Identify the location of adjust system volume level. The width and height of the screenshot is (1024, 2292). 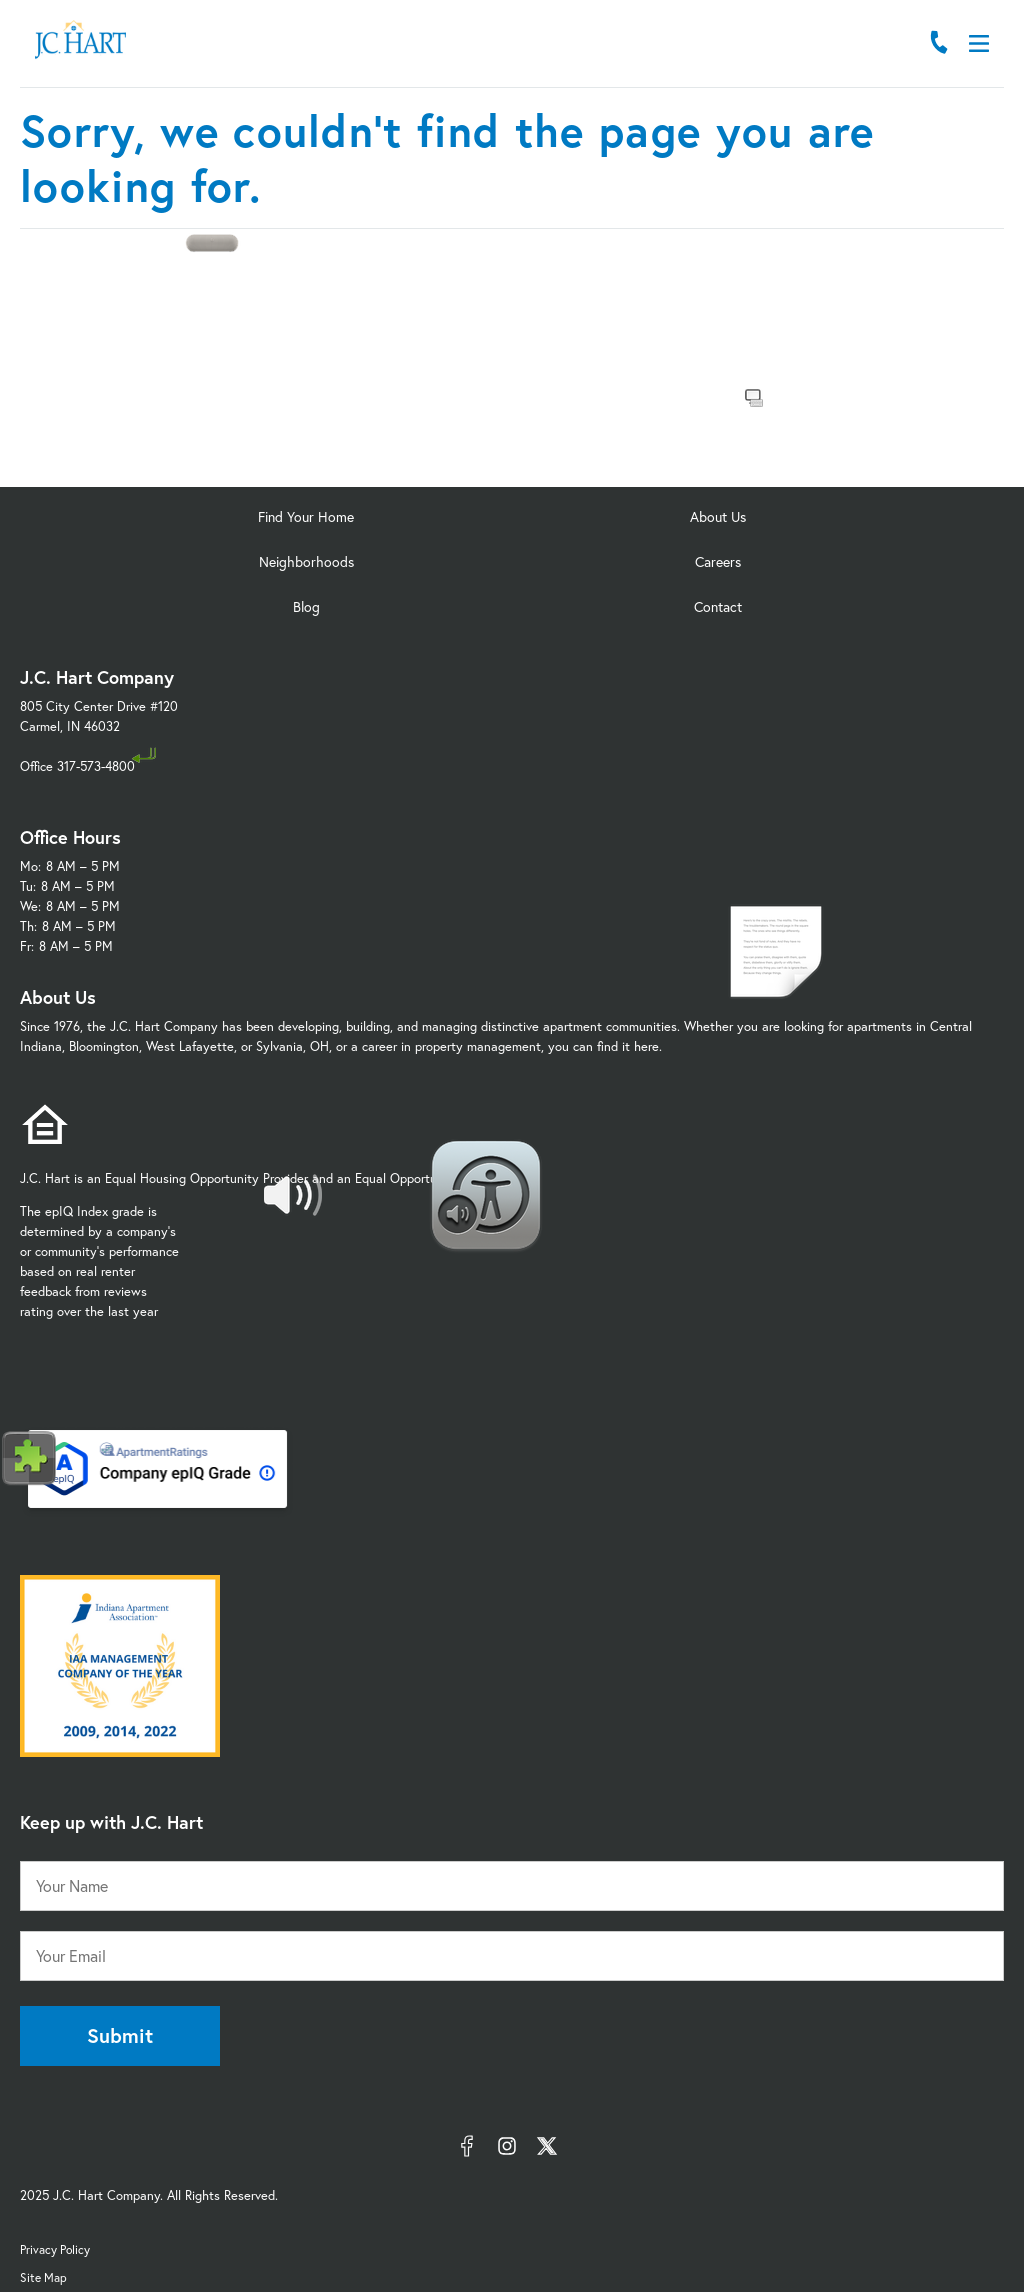
(293, 1195).